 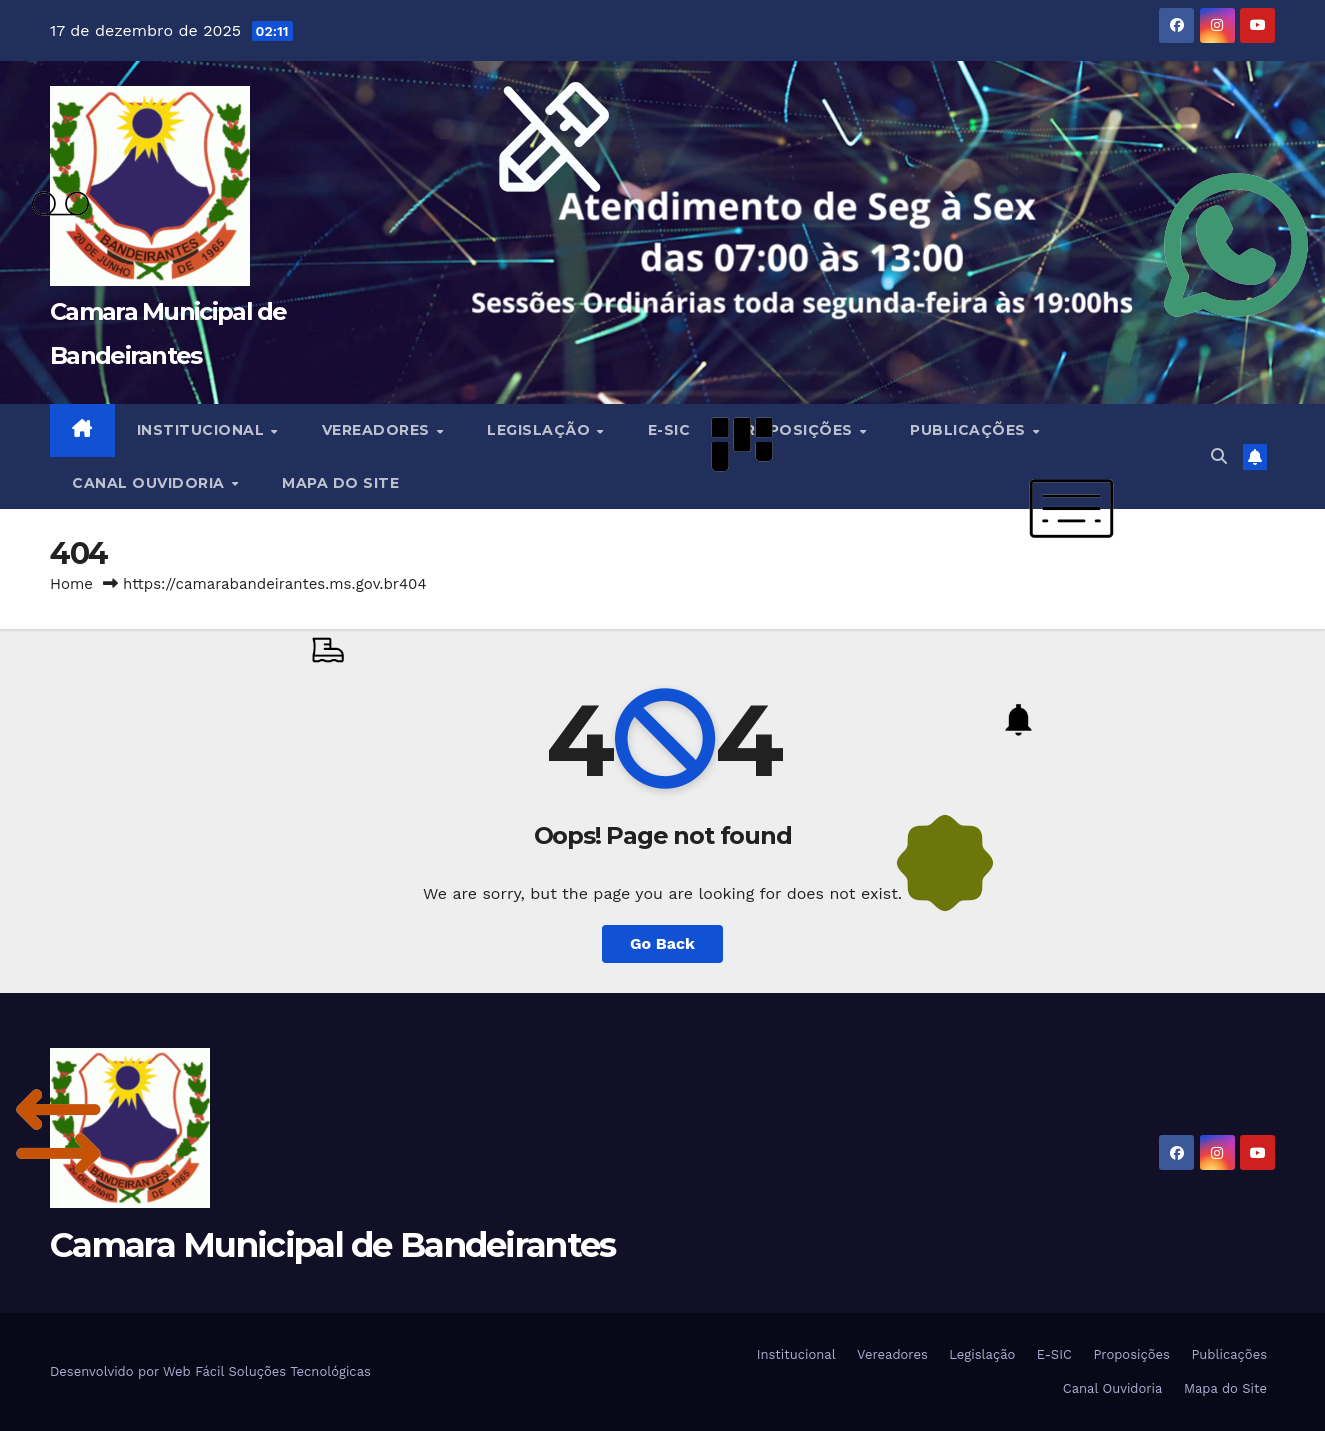 What do you see at coordinates (741, 442) in the screenshot?
I see `open kanban board view` at bounding box center [741, 442].